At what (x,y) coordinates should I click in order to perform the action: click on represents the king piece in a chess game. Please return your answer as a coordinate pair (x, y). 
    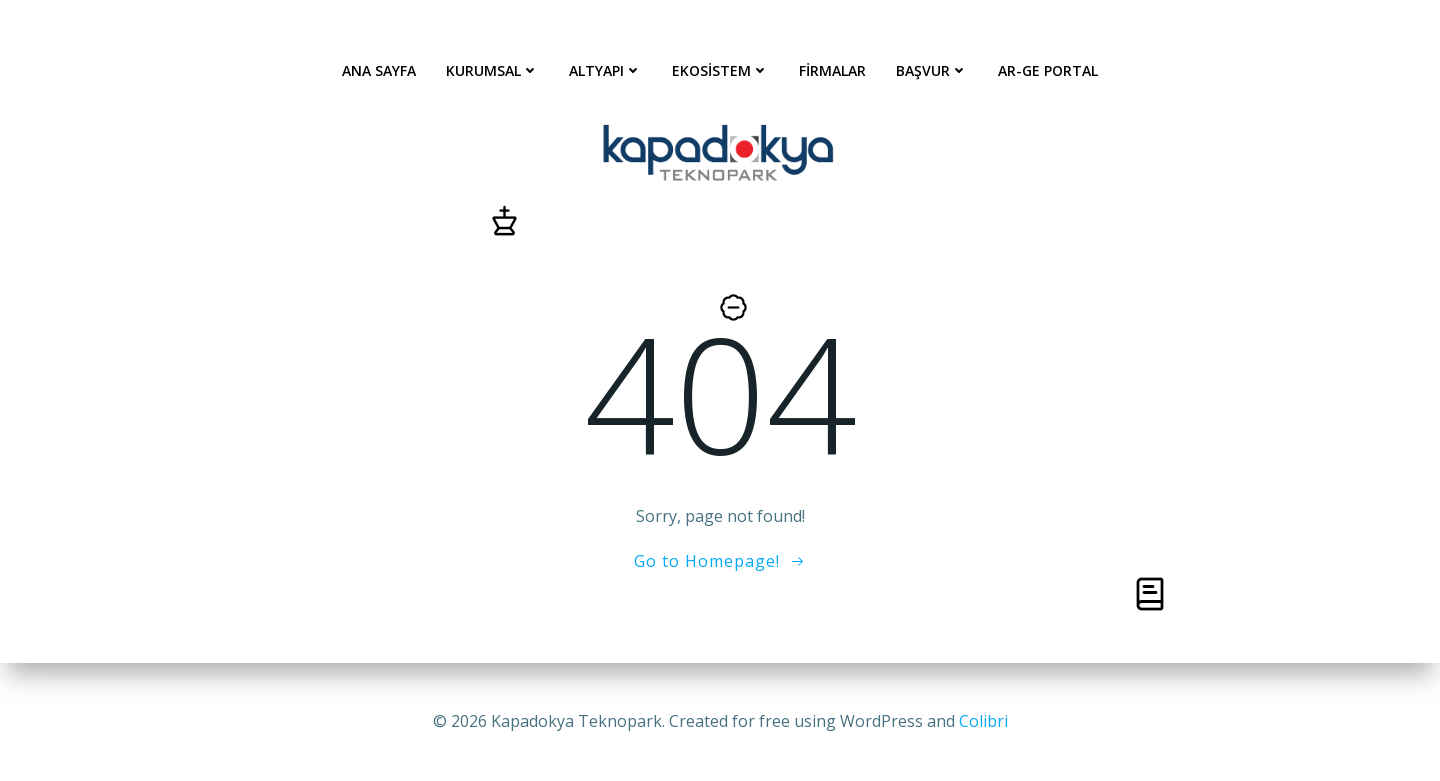
    Looking at the image, I should click on (504, 221).